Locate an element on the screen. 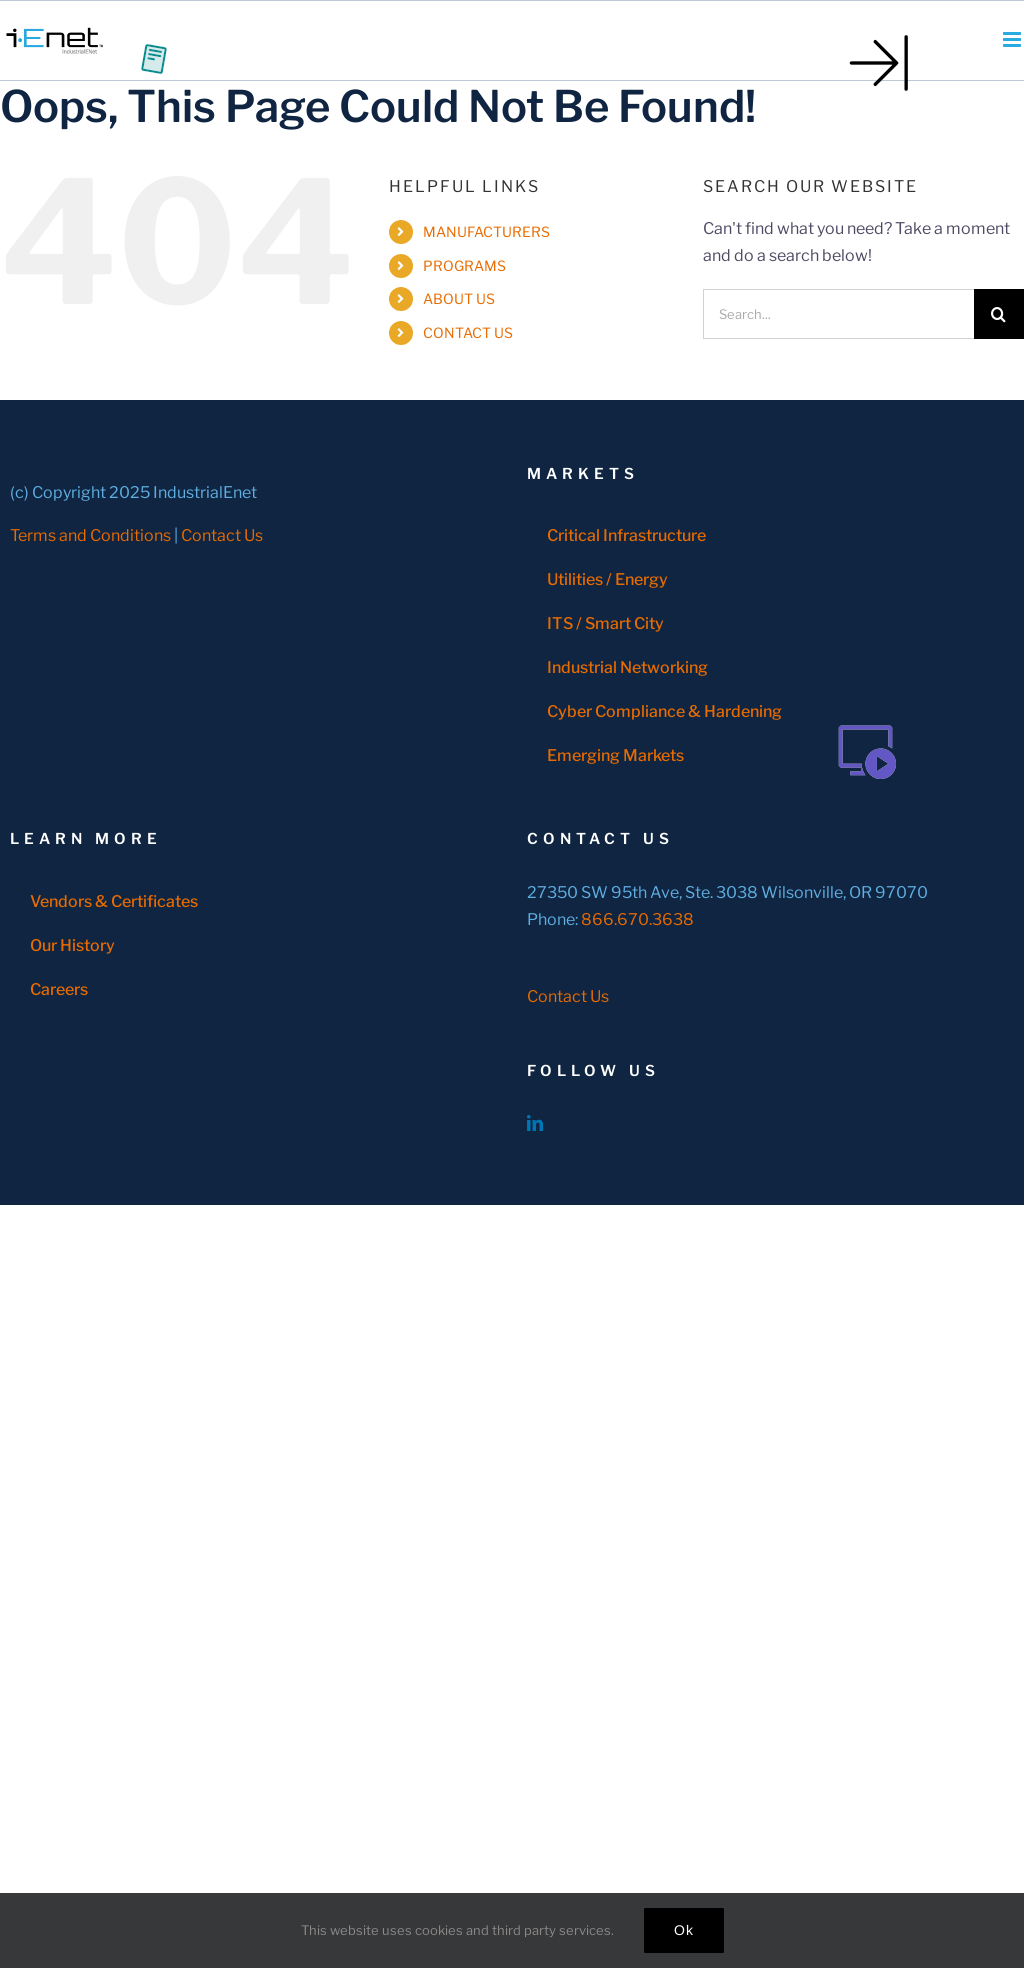 This screenshot has width=1024, height=1968. indicates a virtual machine is currently running is located at coordinates (865, 748).